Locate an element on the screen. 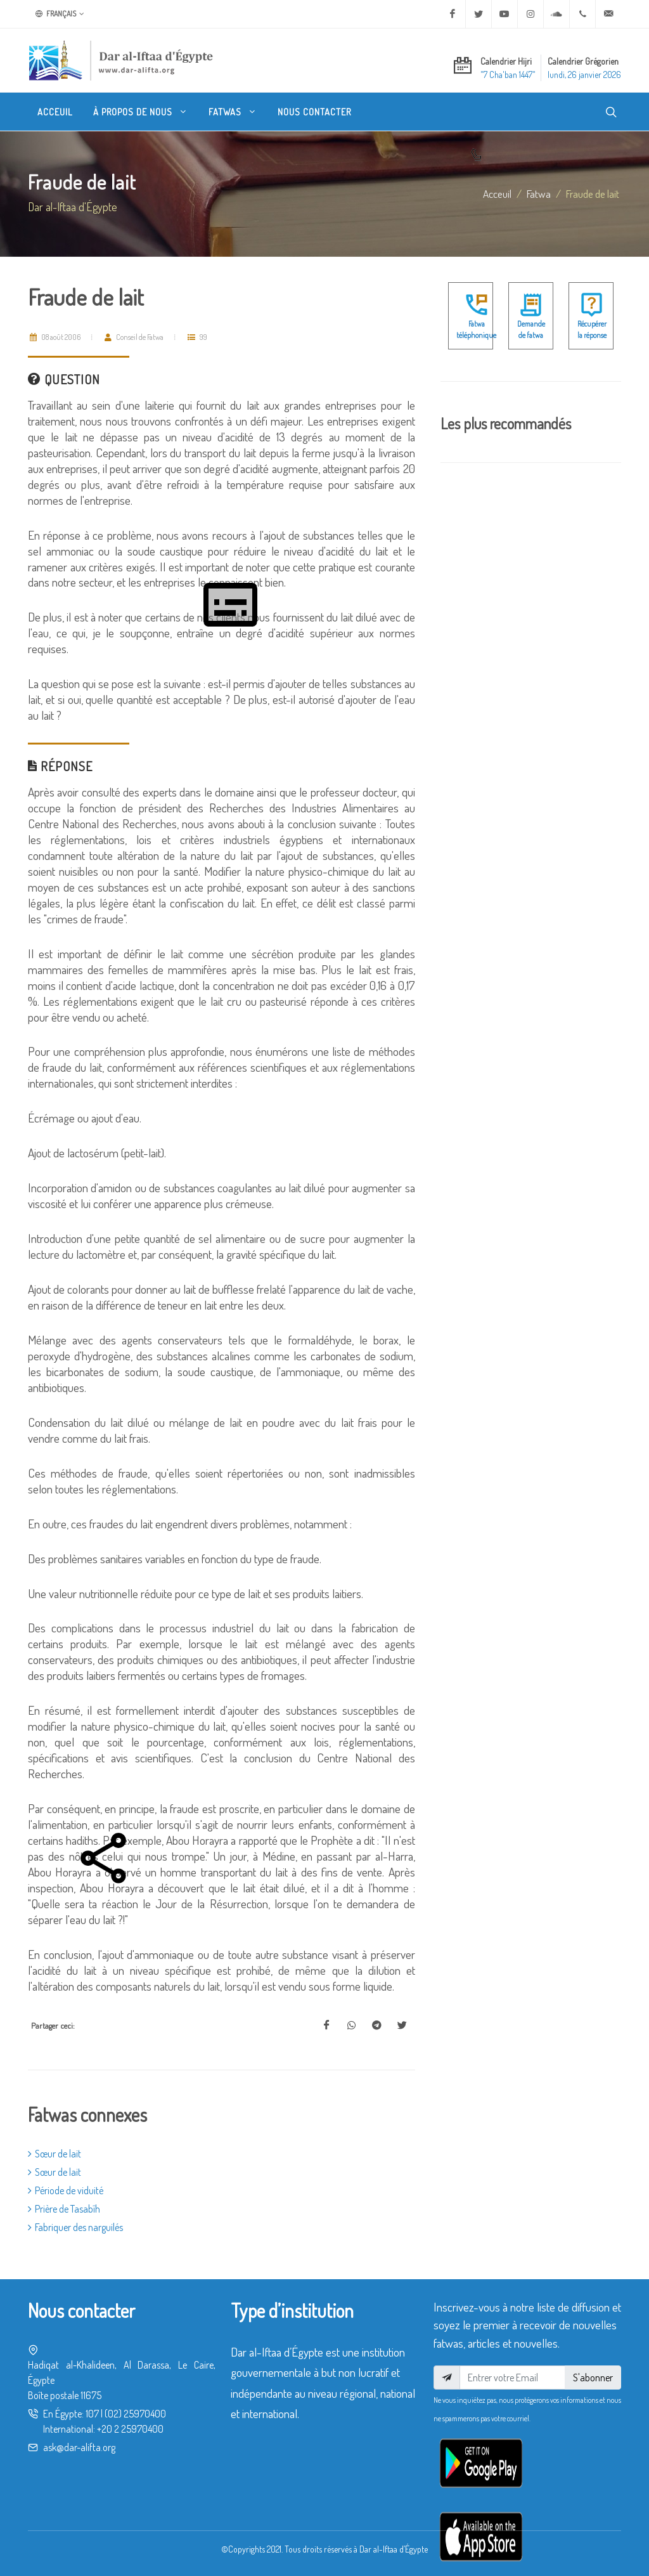 The height and width of the screenshot is (2576, 649). toggle subtitles or closed captions on/off is located at coordinates (230, 604).